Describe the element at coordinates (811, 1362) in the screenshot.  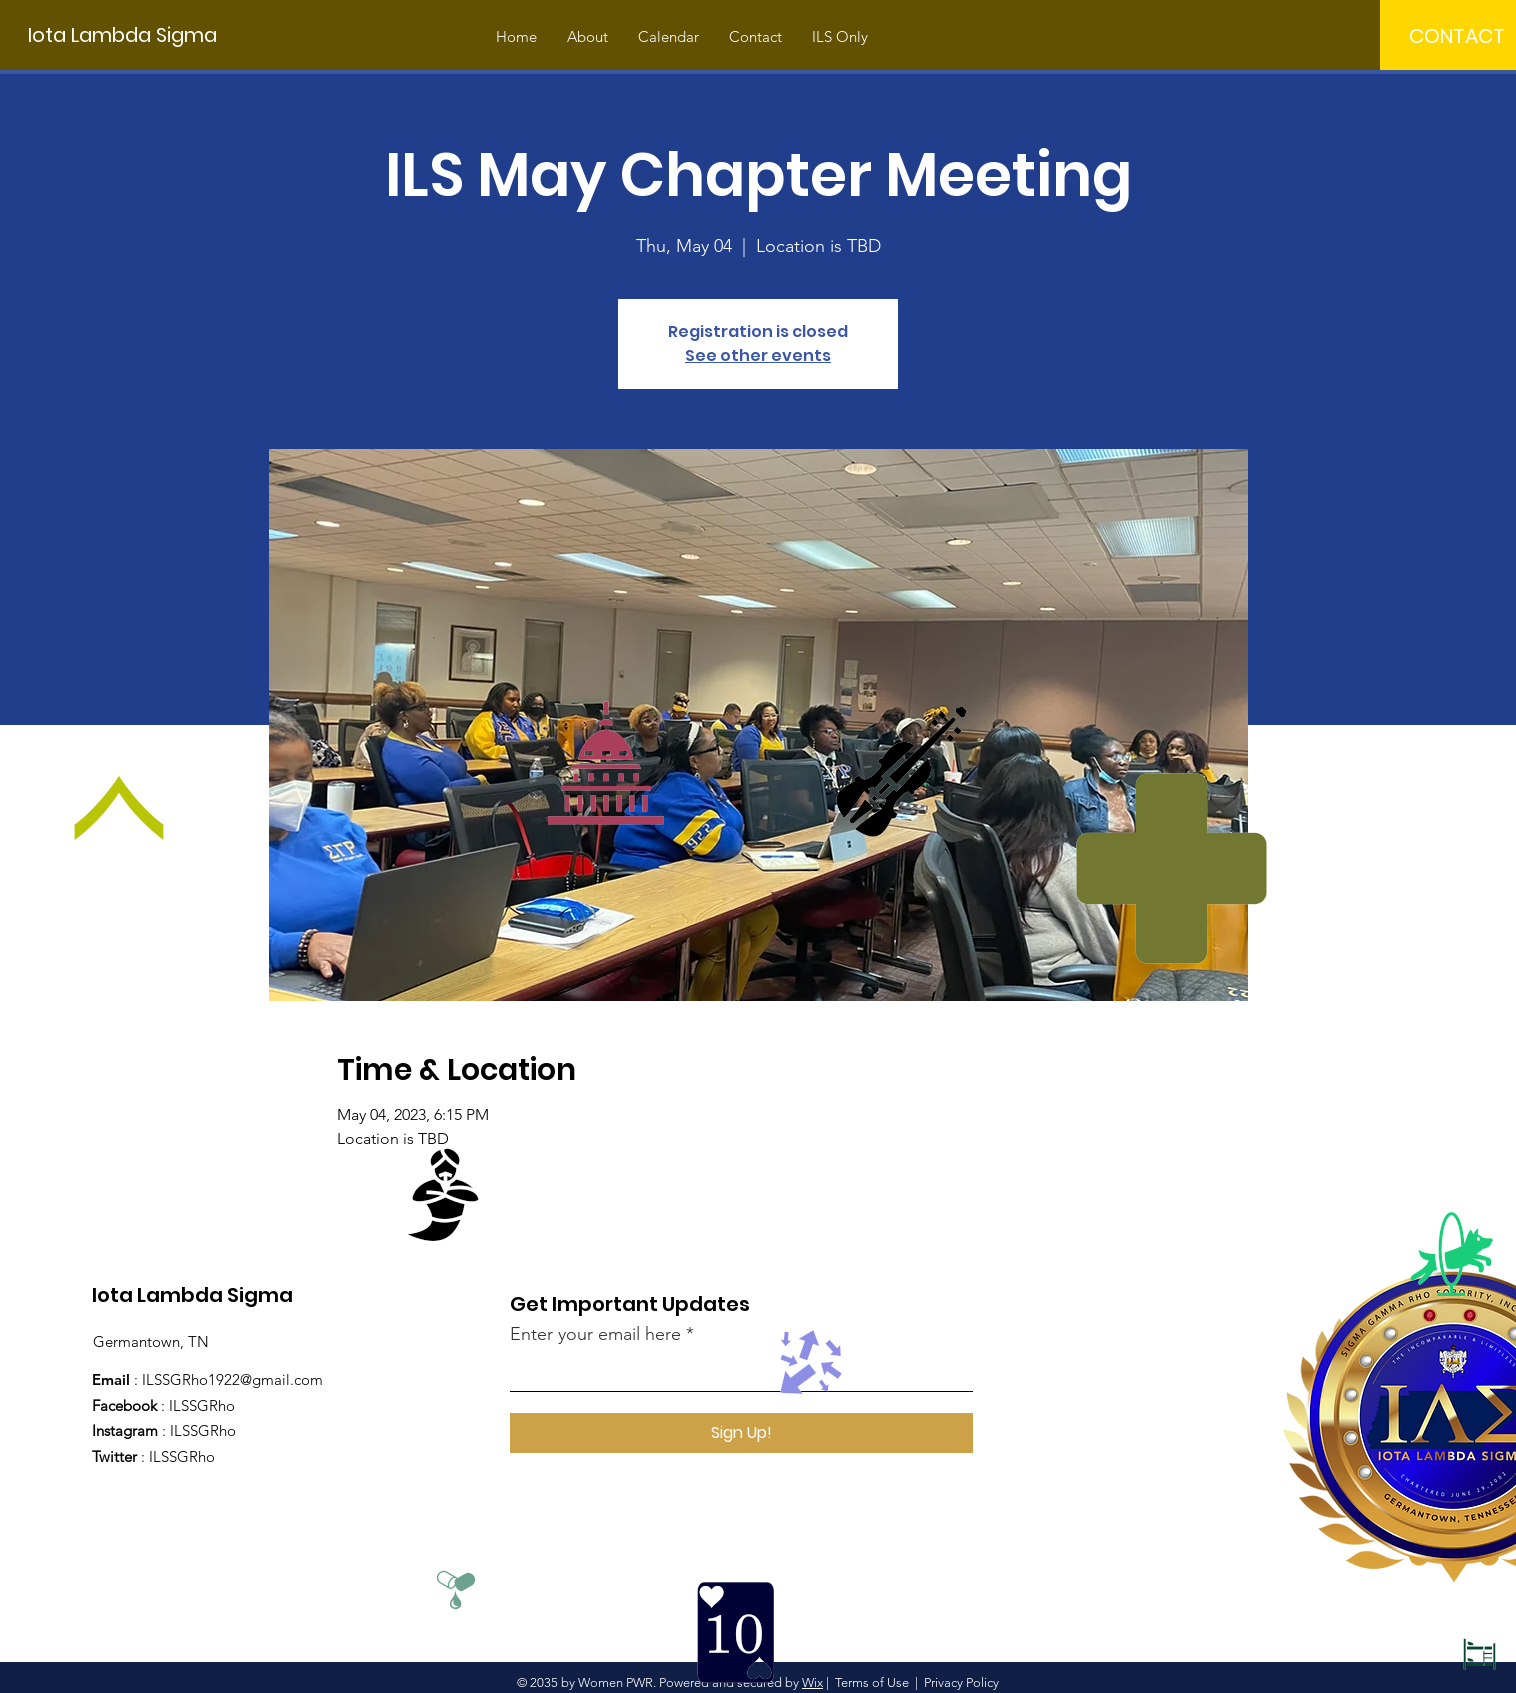
I see `indicates confusion or multiple directions` at that location.